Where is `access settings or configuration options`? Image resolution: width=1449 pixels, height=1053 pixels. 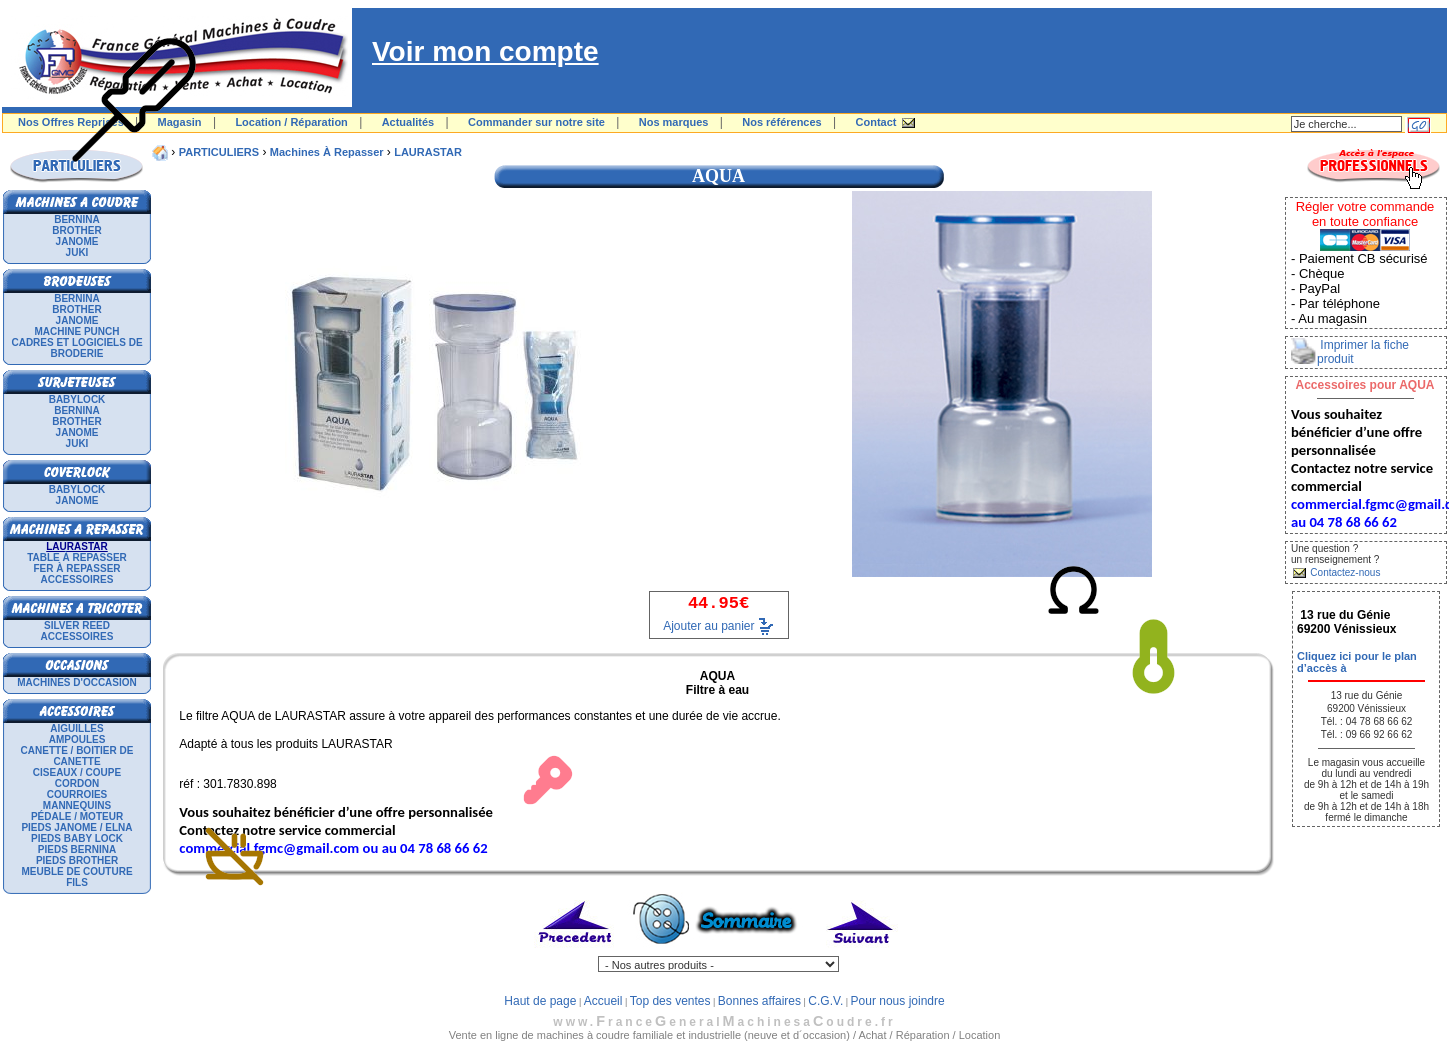 access settings or configuration options is located at coordinates (134, 100).